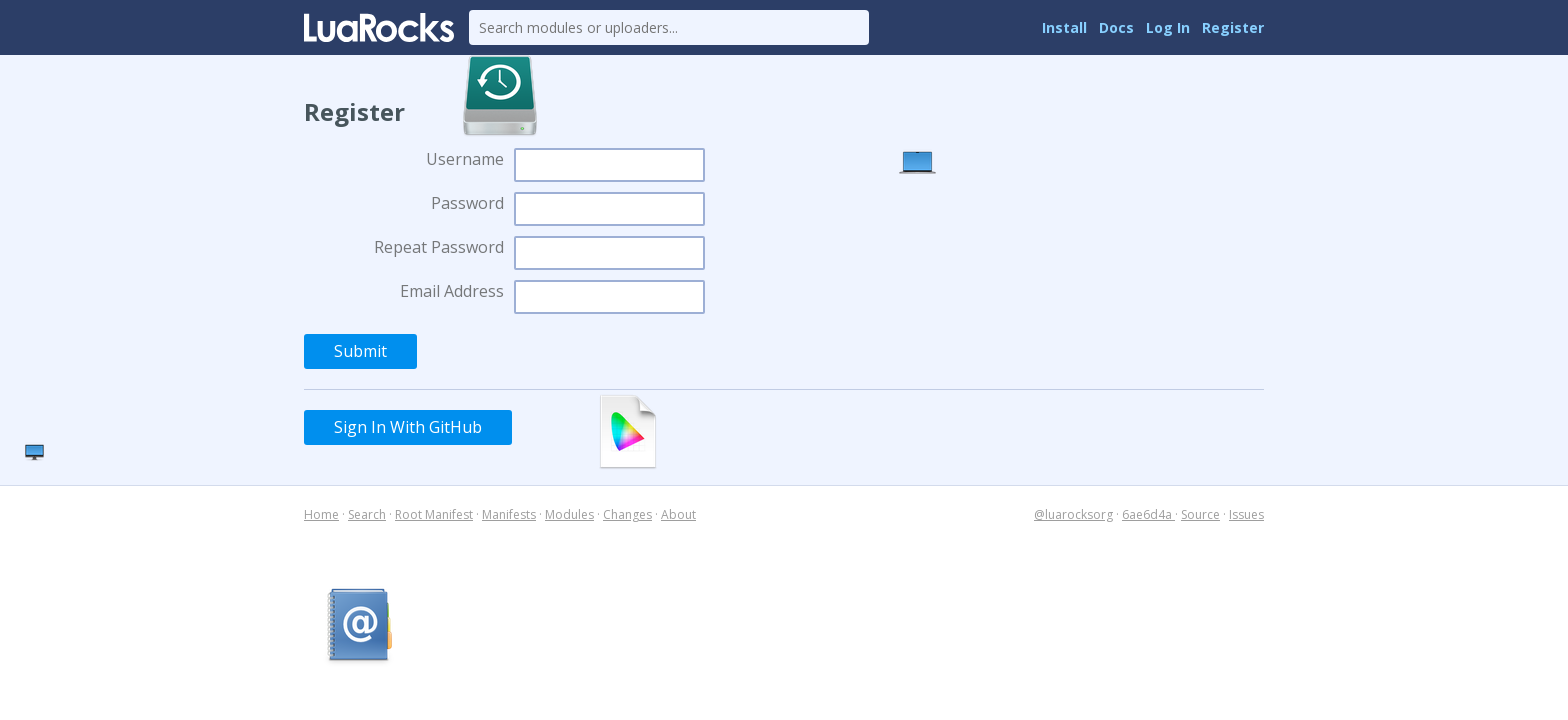 Image resolution: width=1568 pixels, height=720 pixels. What do you see at coordinates (628, 433) in the screenshot?
I see `color profile document for color management` at bounding box center [628, 433].